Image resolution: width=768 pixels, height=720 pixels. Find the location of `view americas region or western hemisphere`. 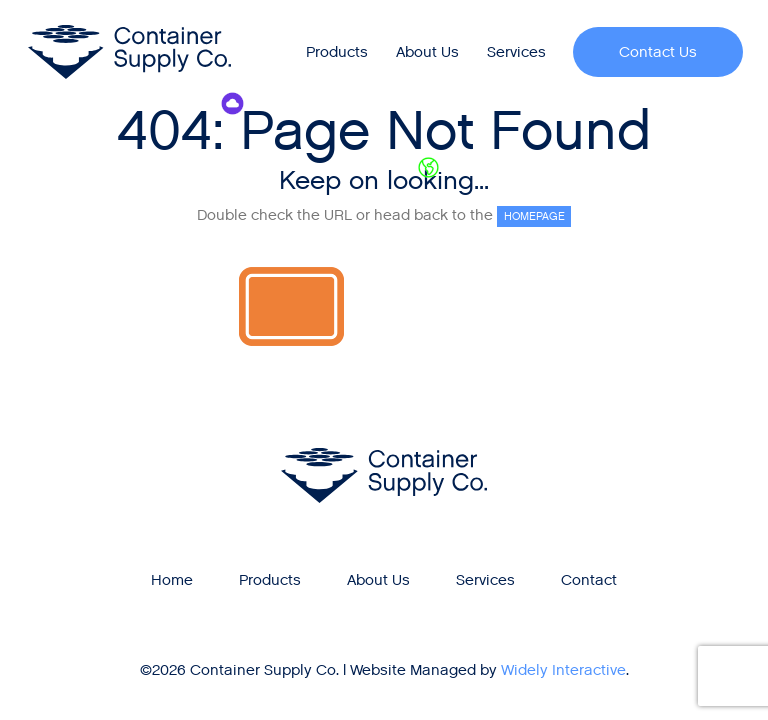

view americas region or western hemisphere is located at coordinates (428, 167).